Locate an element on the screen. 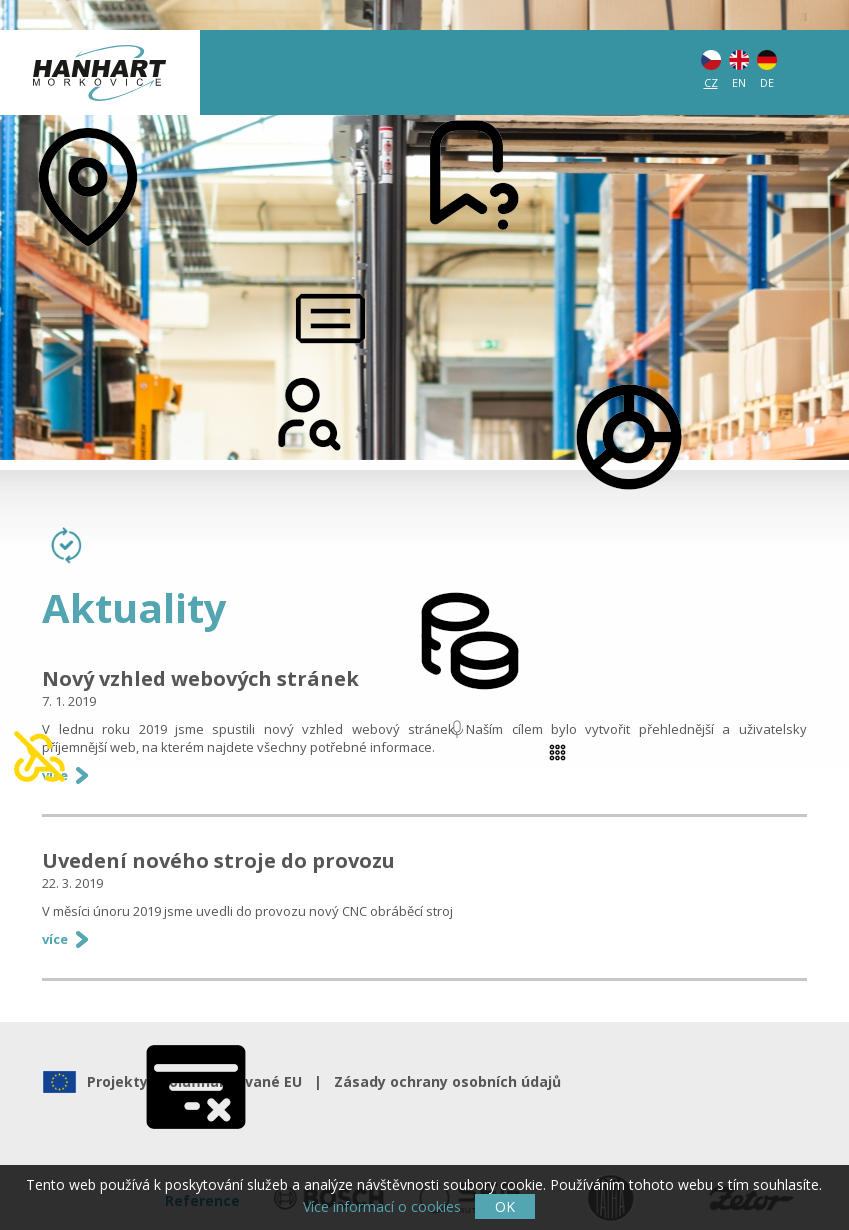  clear all active filters is located at coordinates (196, 1087).